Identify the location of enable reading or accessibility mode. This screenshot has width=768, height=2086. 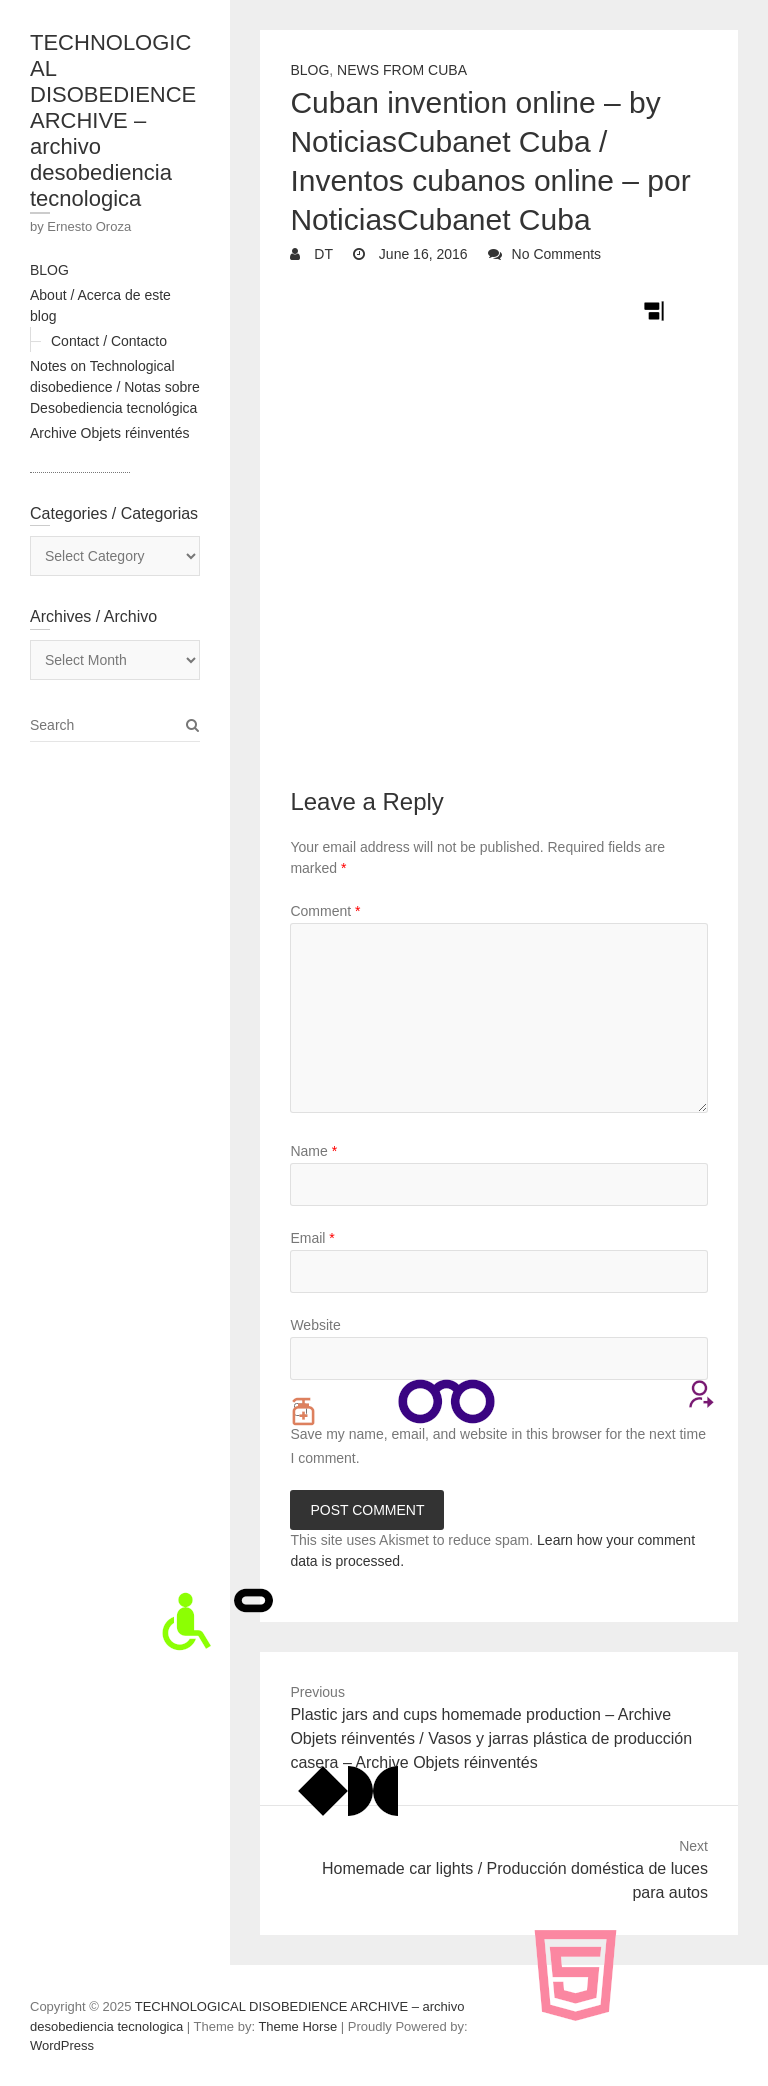
(446, 1401).